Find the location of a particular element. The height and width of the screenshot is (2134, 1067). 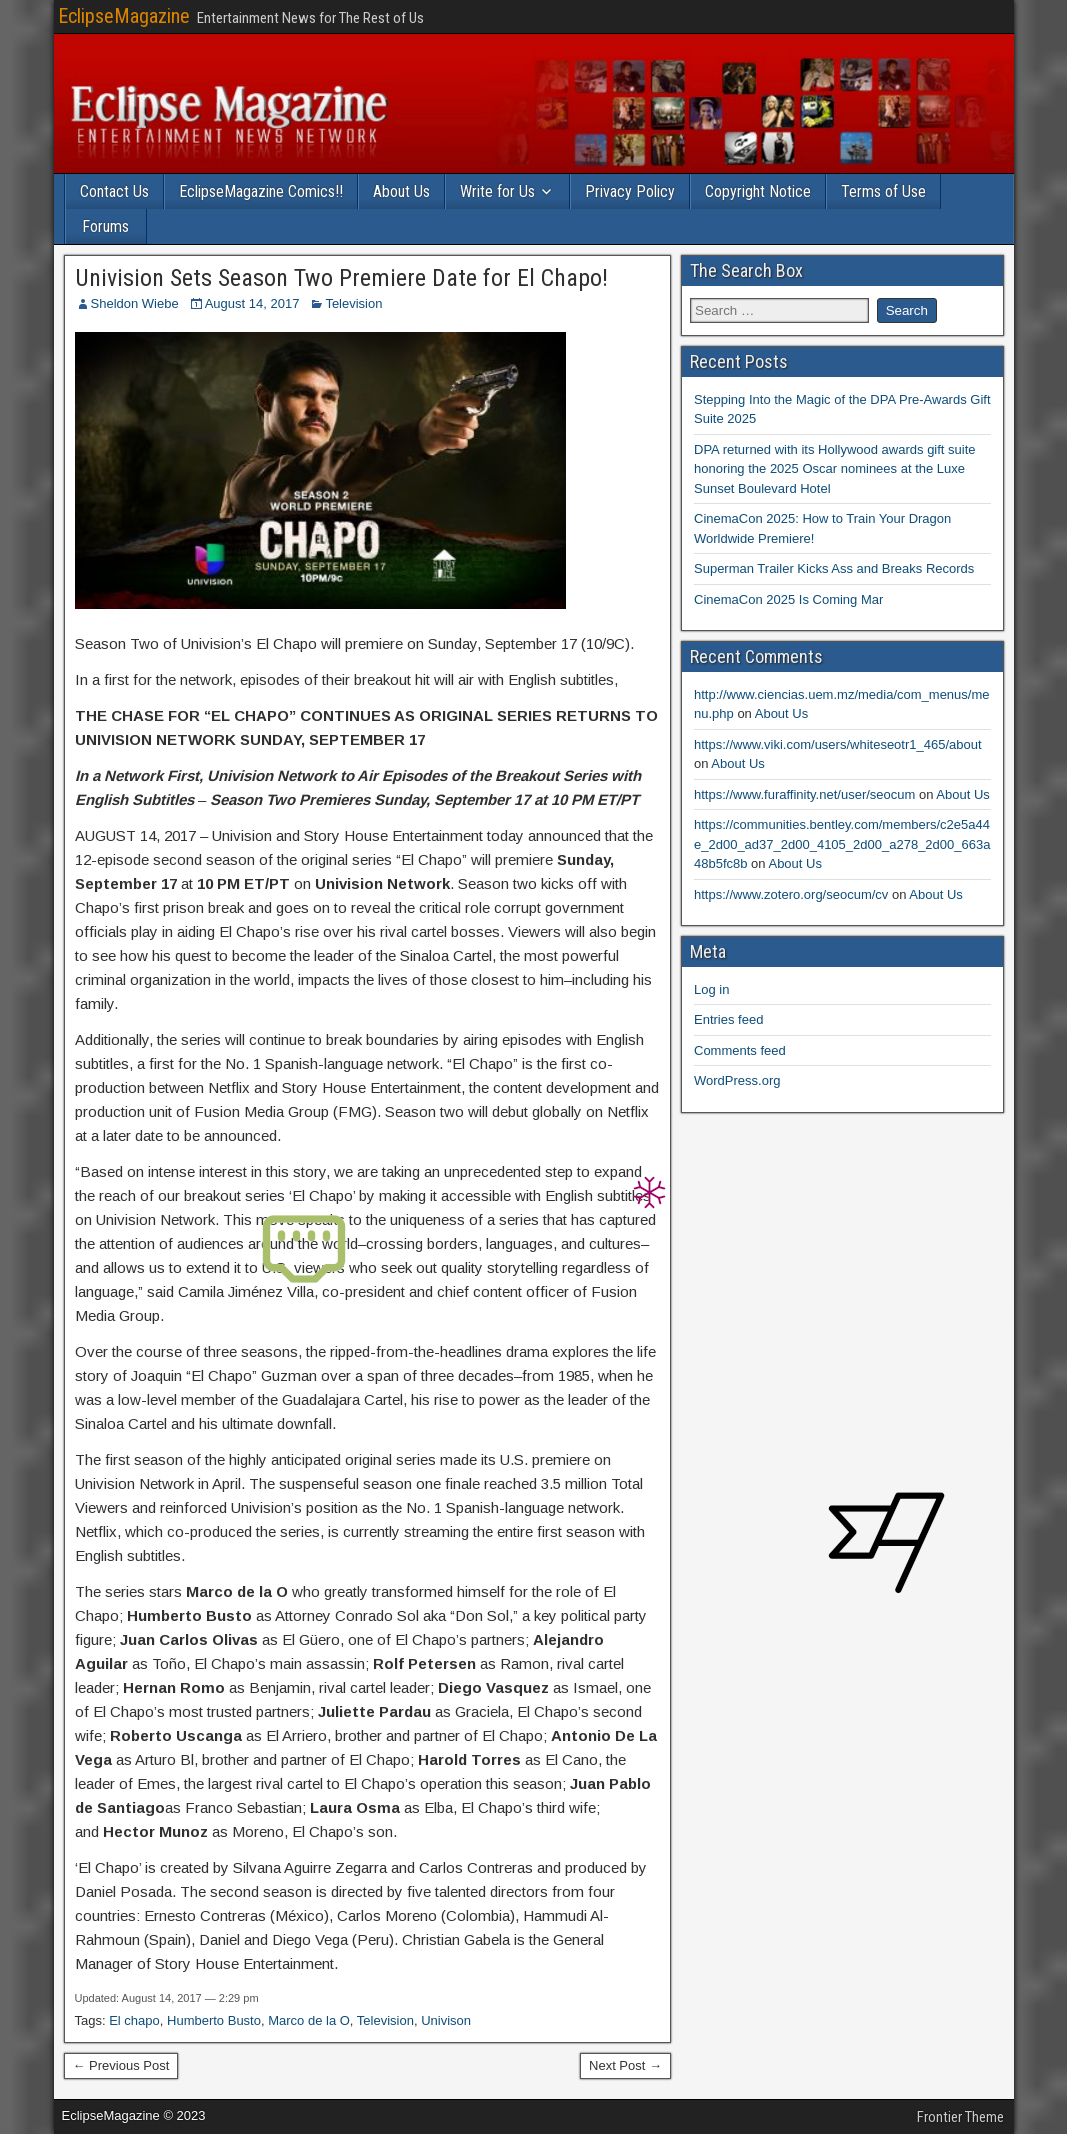

toggle cooling or air conditioning mode is located at coordinates (649, 1192).